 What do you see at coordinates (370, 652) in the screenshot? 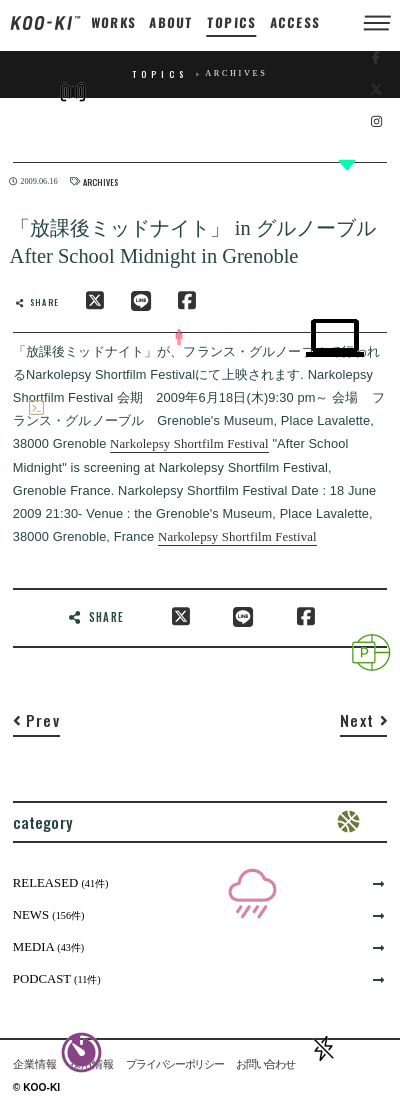
I see `open Microsoft PowerPoint` at bounding box center [370, 652].